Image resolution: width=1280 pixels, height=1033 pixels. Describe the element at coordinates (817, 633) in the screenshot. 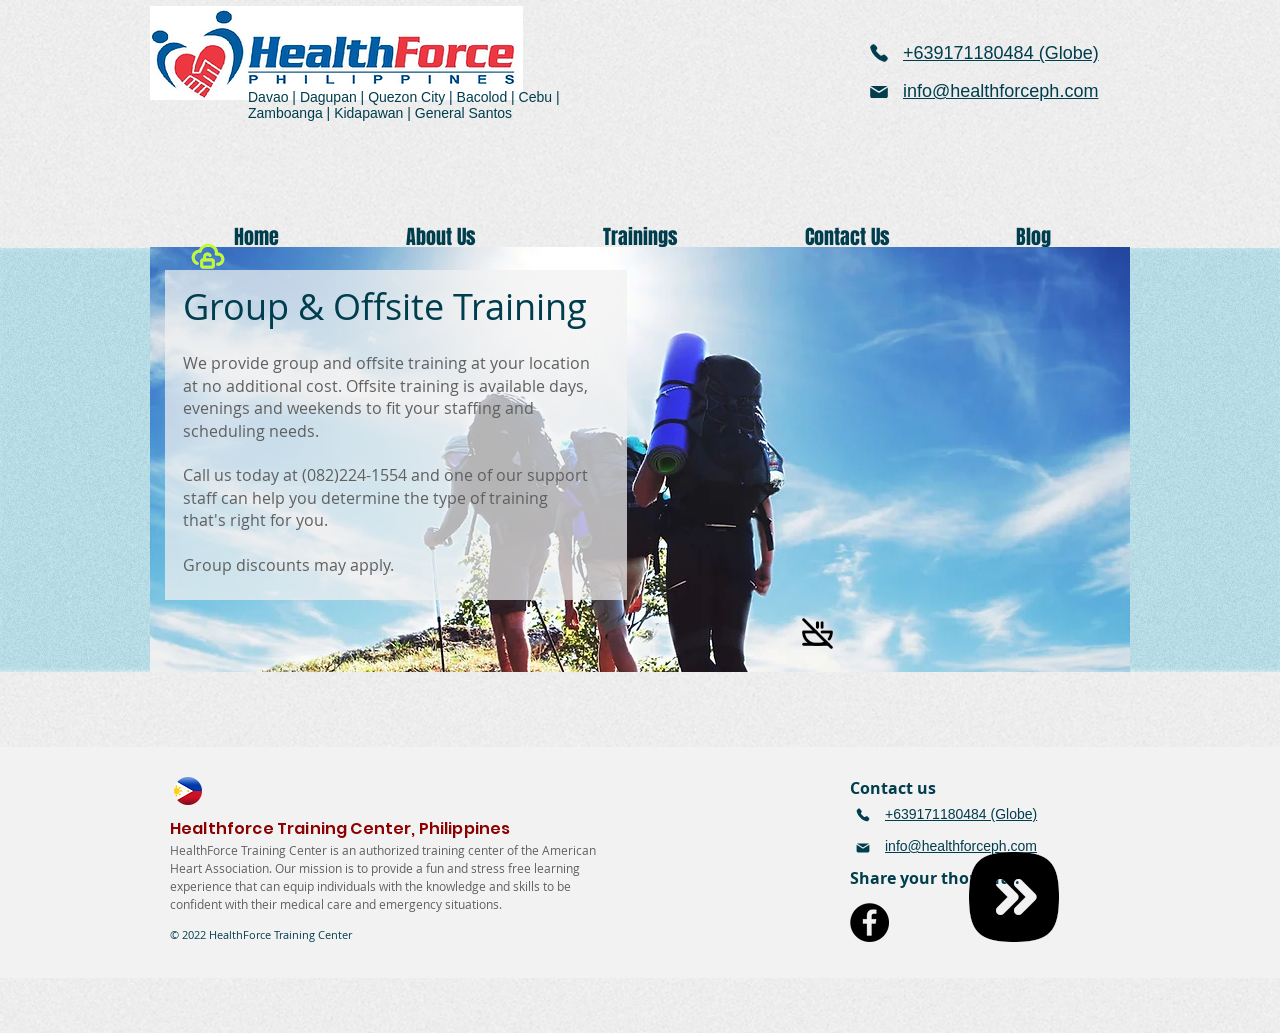

I see `soup or hot food unavailable` at that location.